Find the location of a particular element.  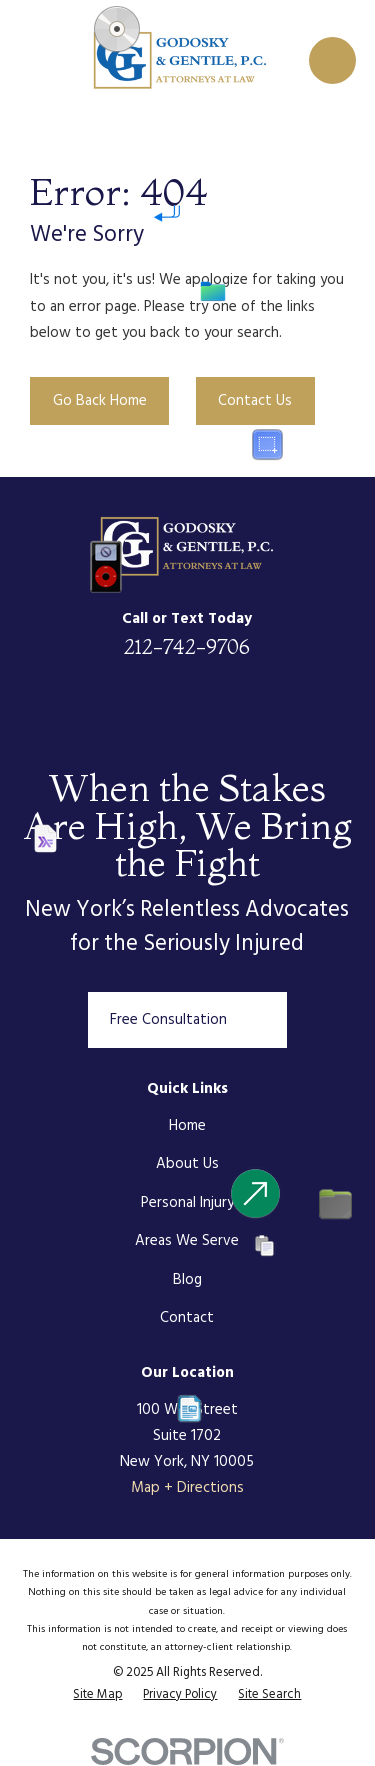

open a text document template file is located at coordinates (189, 1408).